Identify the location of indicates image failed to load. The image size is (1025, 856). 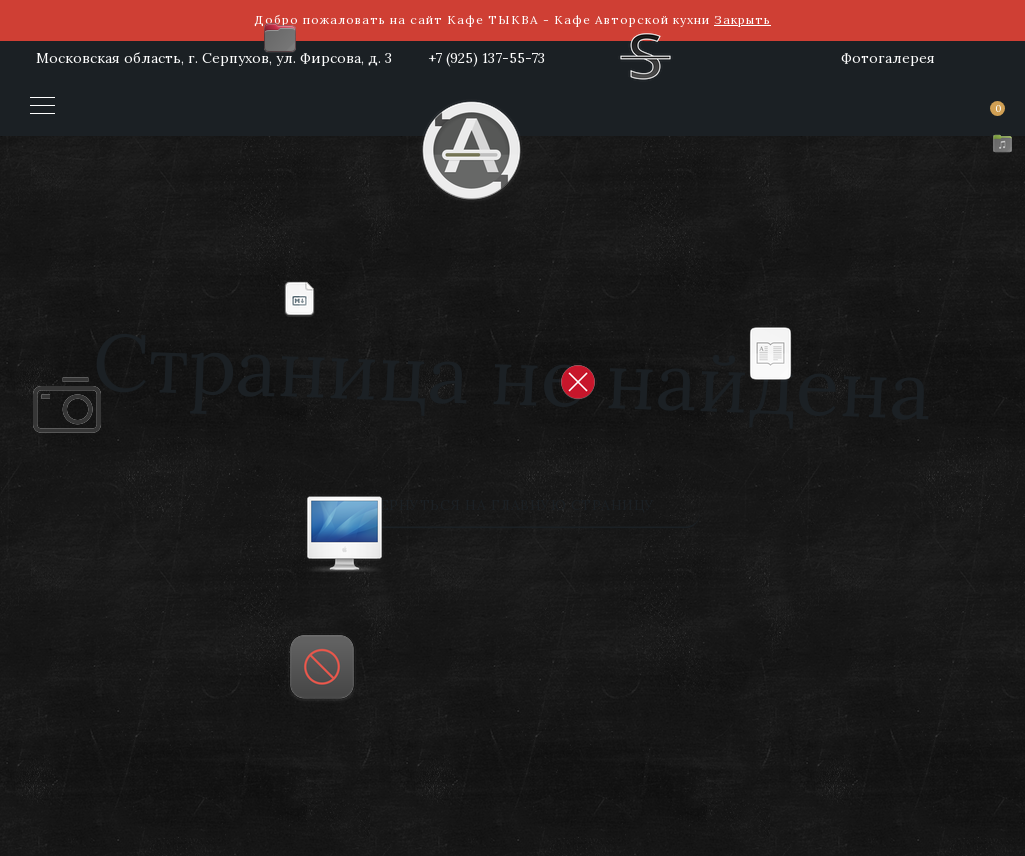
(322, 667).